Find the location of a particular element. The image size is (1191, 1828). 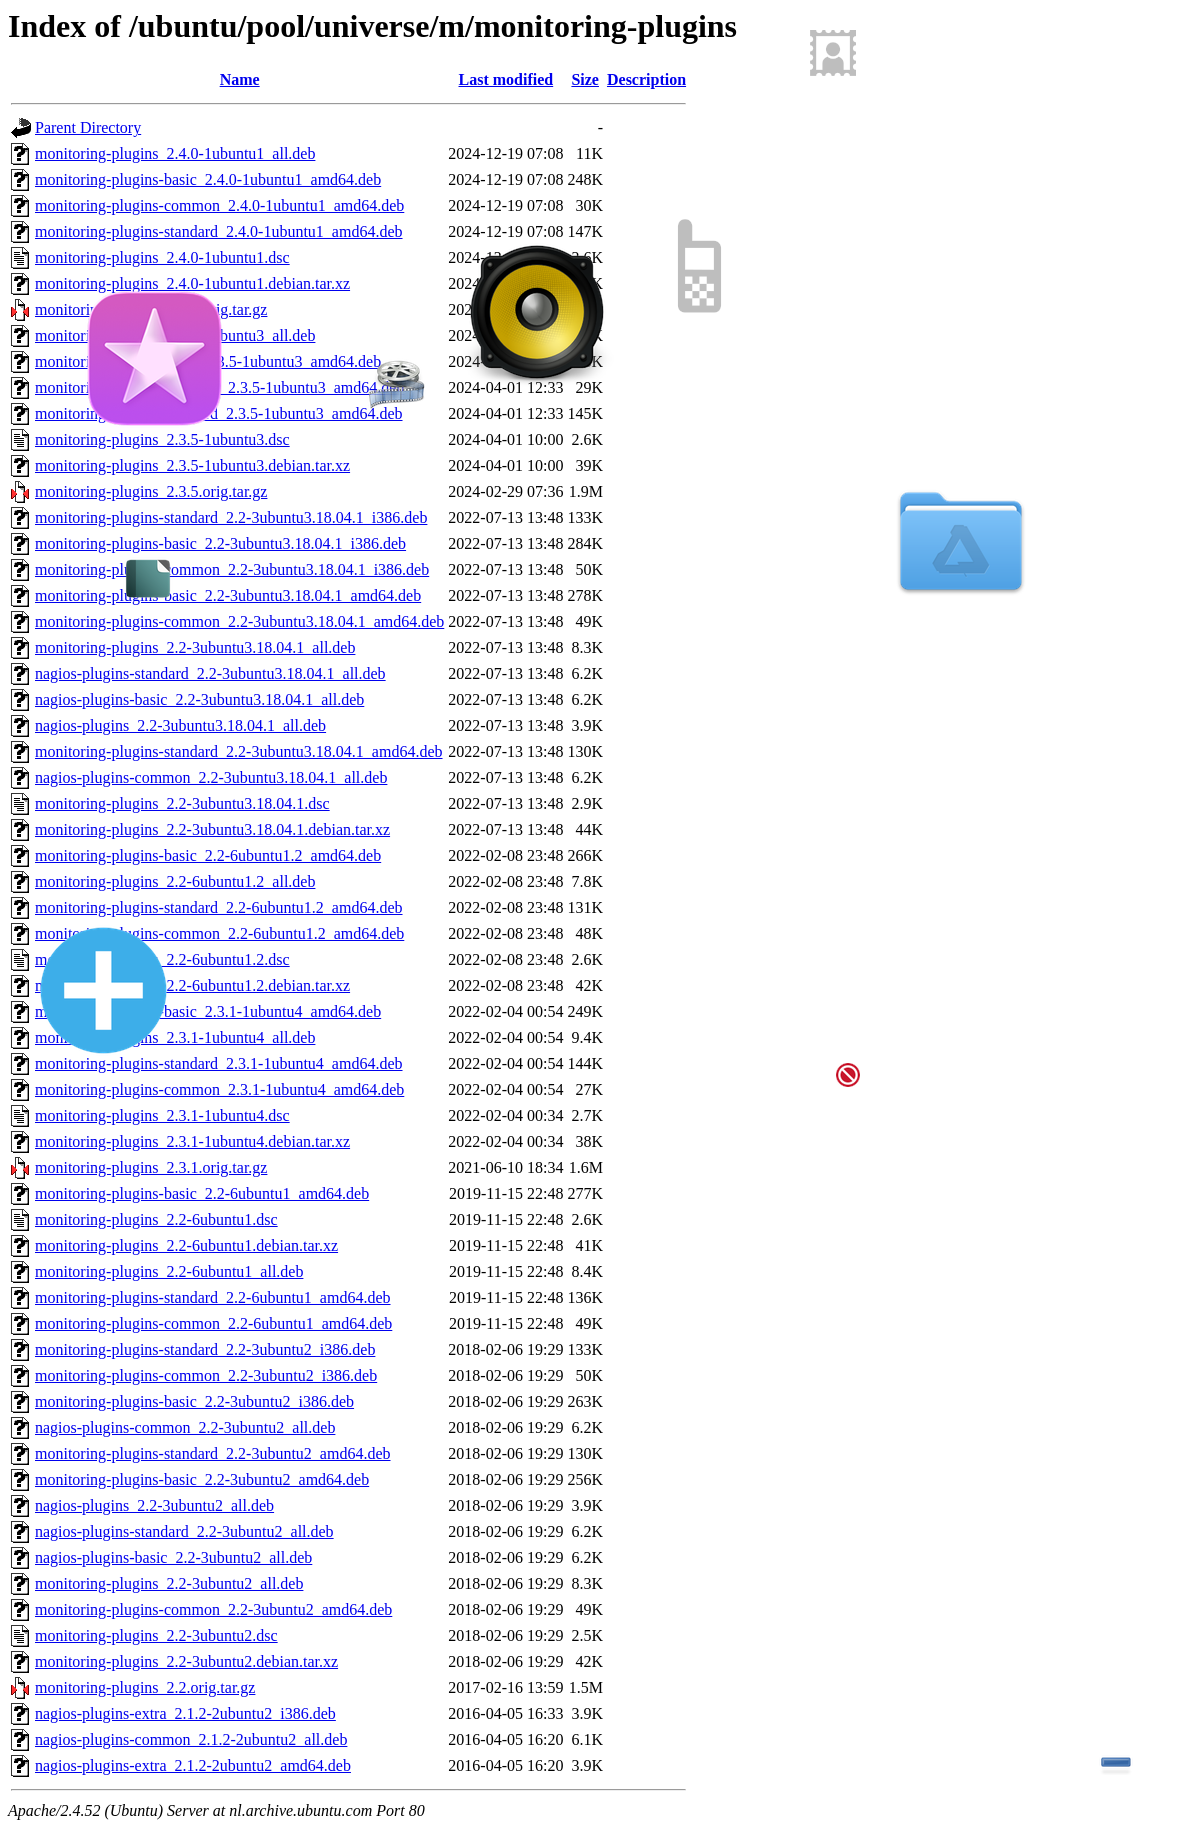

indicates a newly added item or file is located at coordinates (103, 990).